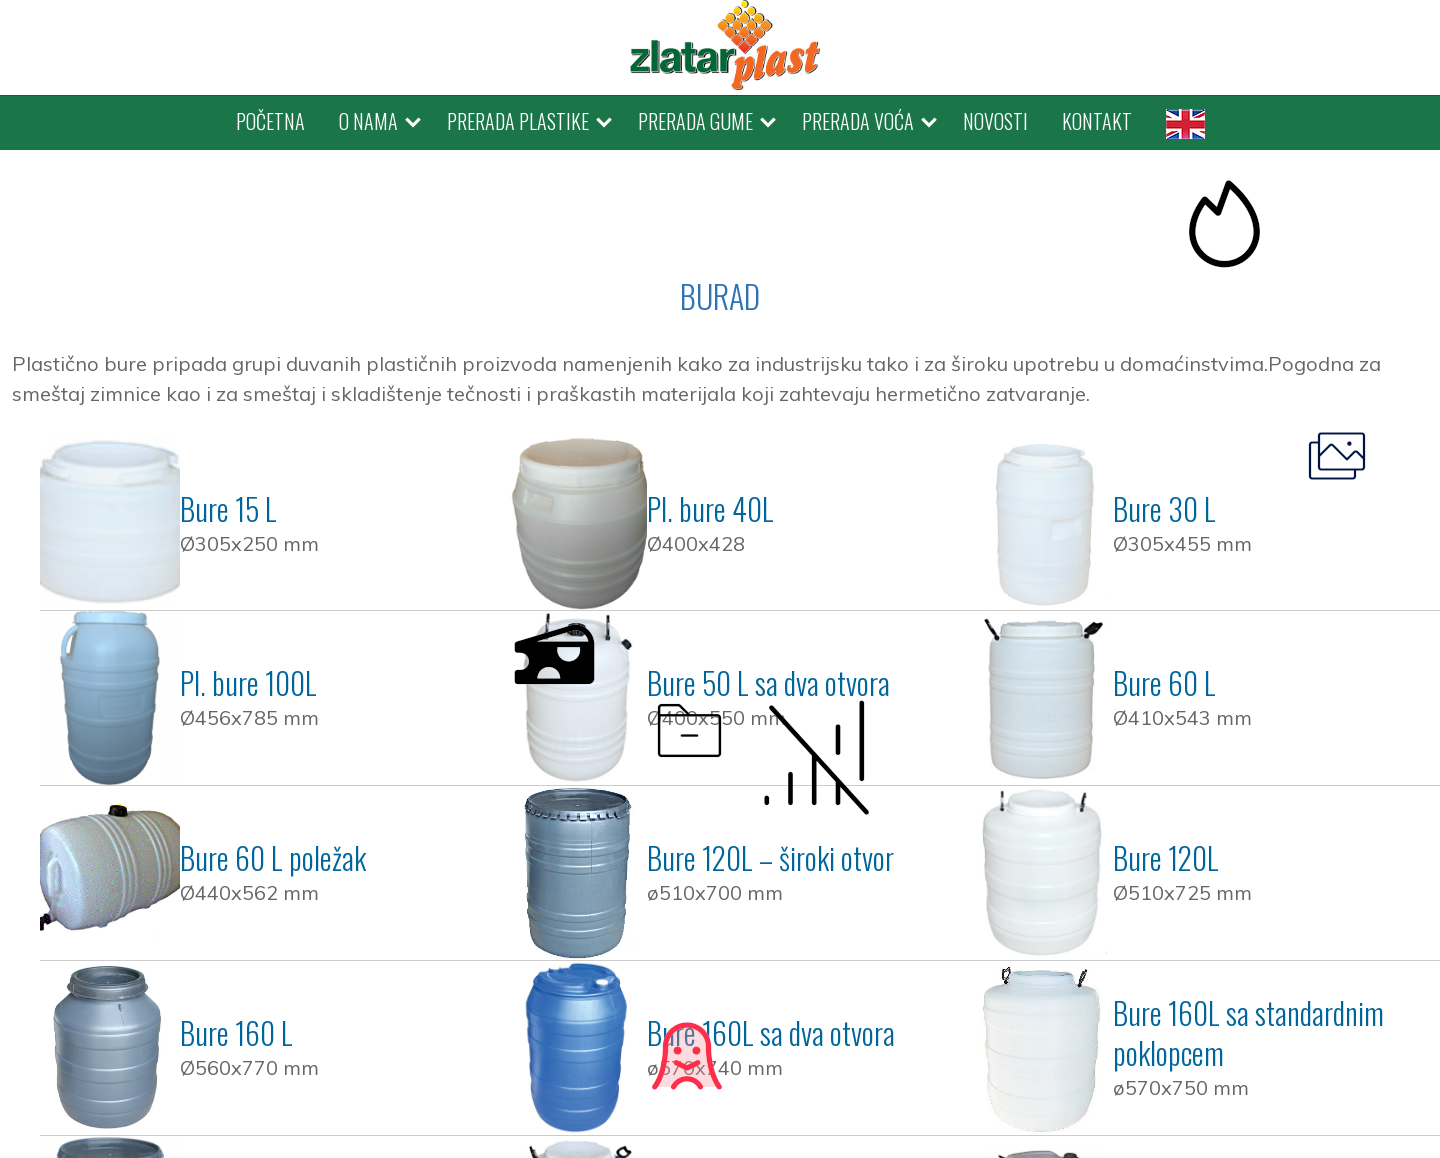  I want to click on no cellular signal available, so click(819, 760).